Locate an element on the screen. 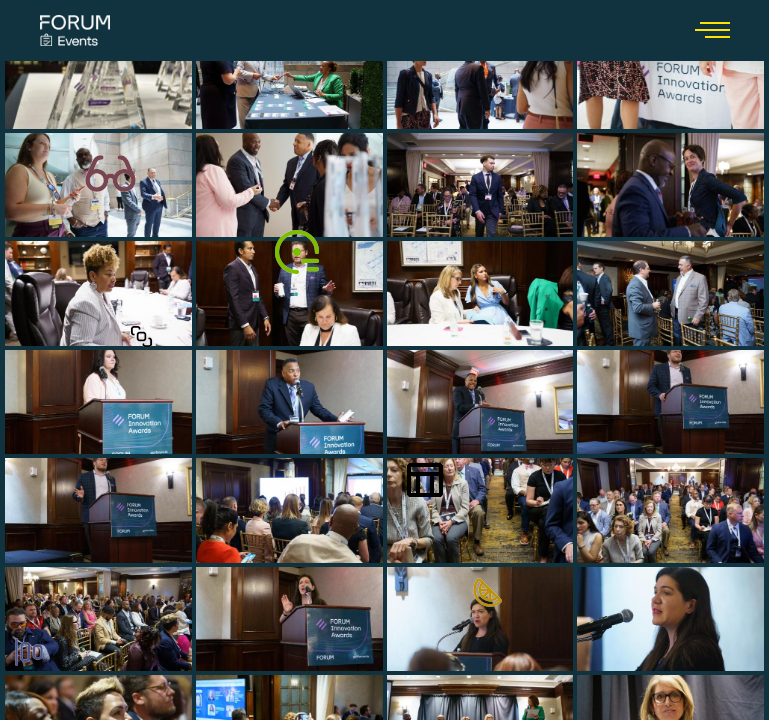 The height and width of the screenshot is (720, 769). view issue tracking timeline is located at coordinates (297, 252).